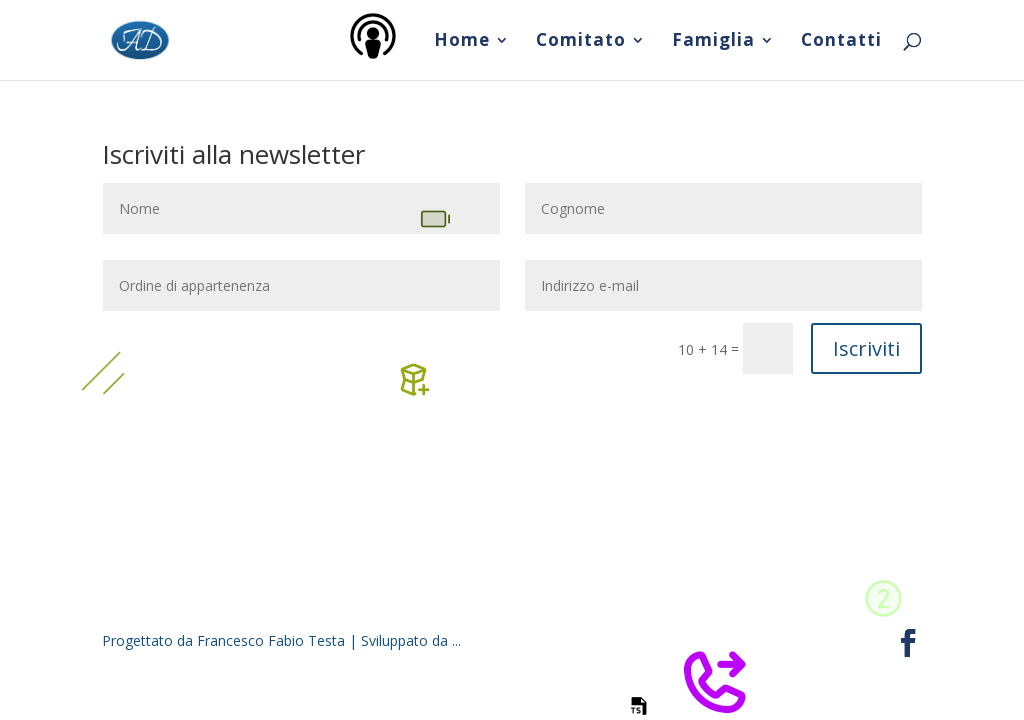  I want to click on transfer an active call to another person, so click(716, 681).